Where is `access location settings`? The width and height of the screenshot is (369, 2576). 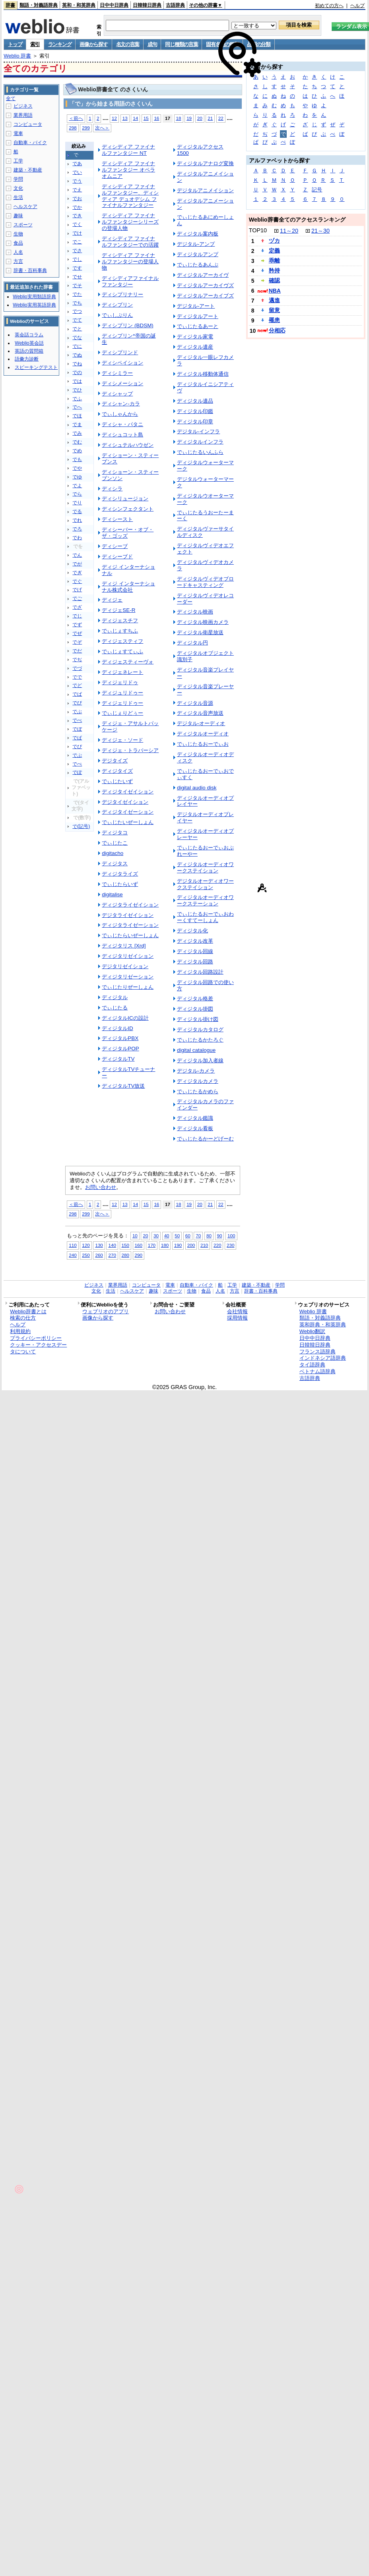 access location settings is located at coordinates (237, 53).